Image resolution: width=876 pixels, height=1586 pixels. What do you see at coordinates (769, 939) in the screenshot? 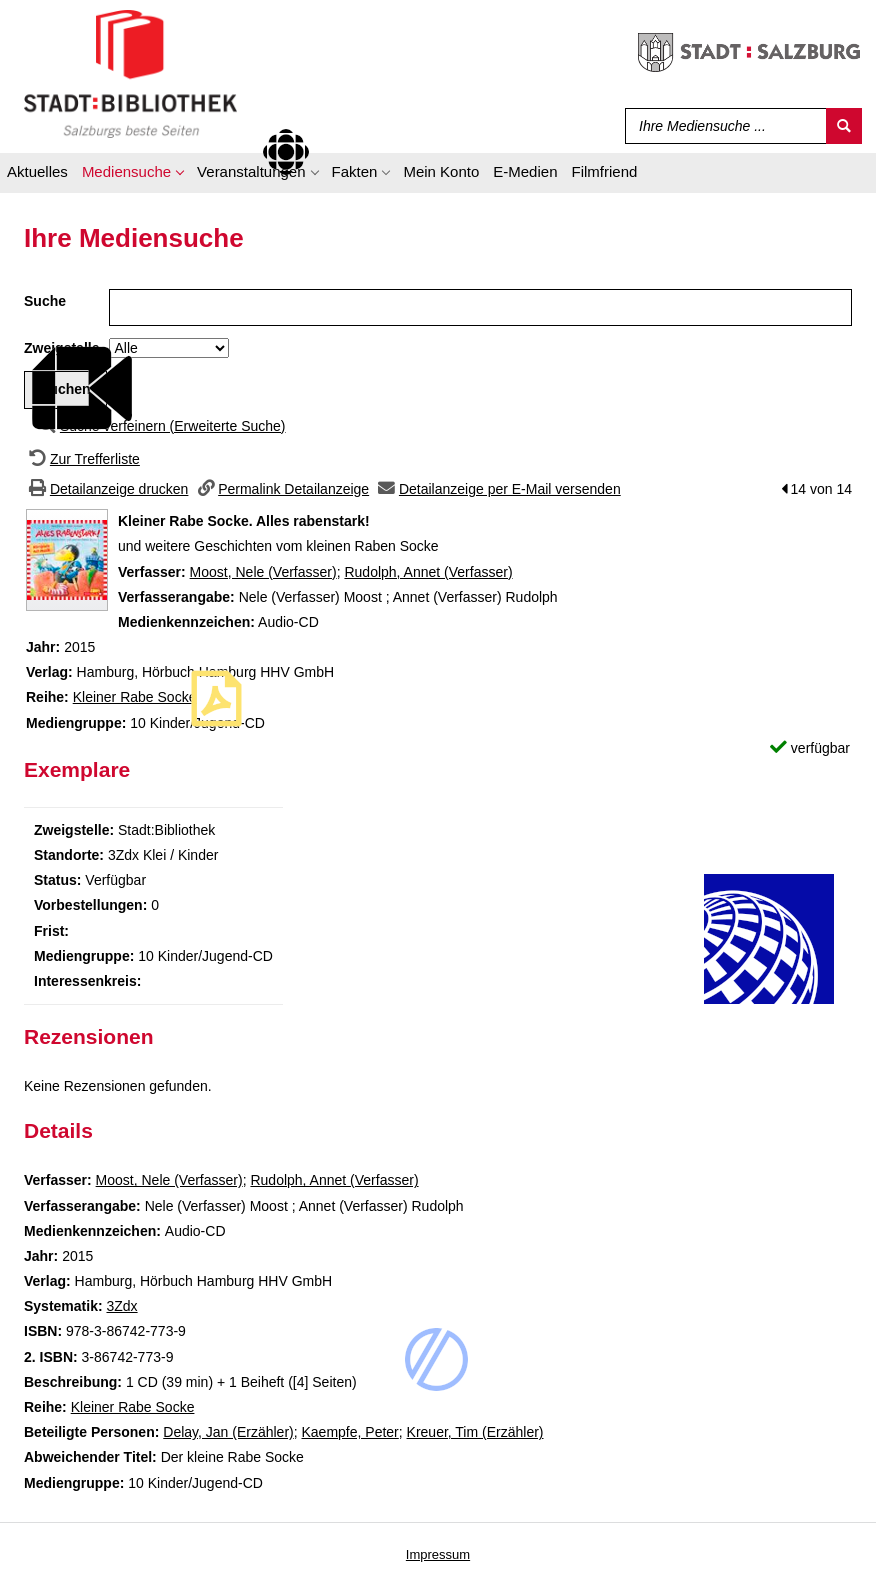
I see `united airlines app or website` at bounding box center [769, 939].